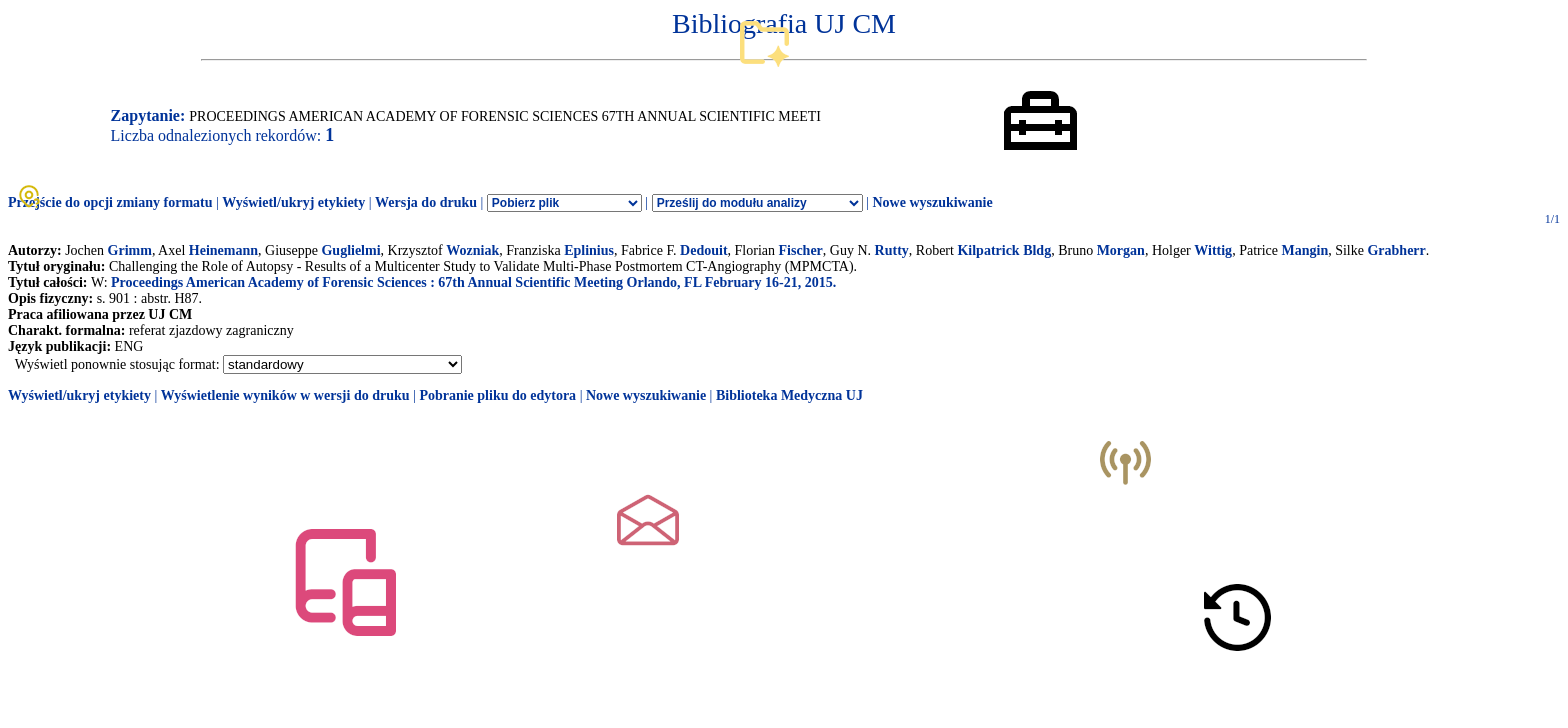  Describe the element at coordinates (1040, 120) in the screenshot. I see `access home repair services` at that location.